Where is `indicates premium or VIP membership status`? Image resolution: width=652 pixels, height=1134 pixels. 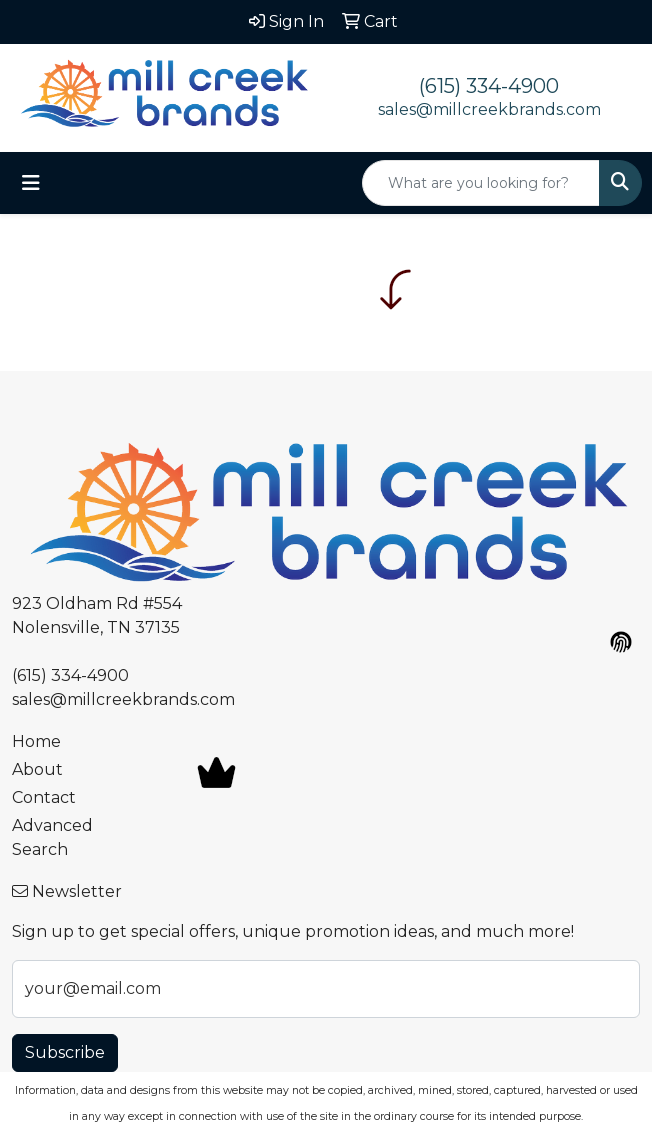 indicates premium or VIP membership status is located at coordinates (216, 774).